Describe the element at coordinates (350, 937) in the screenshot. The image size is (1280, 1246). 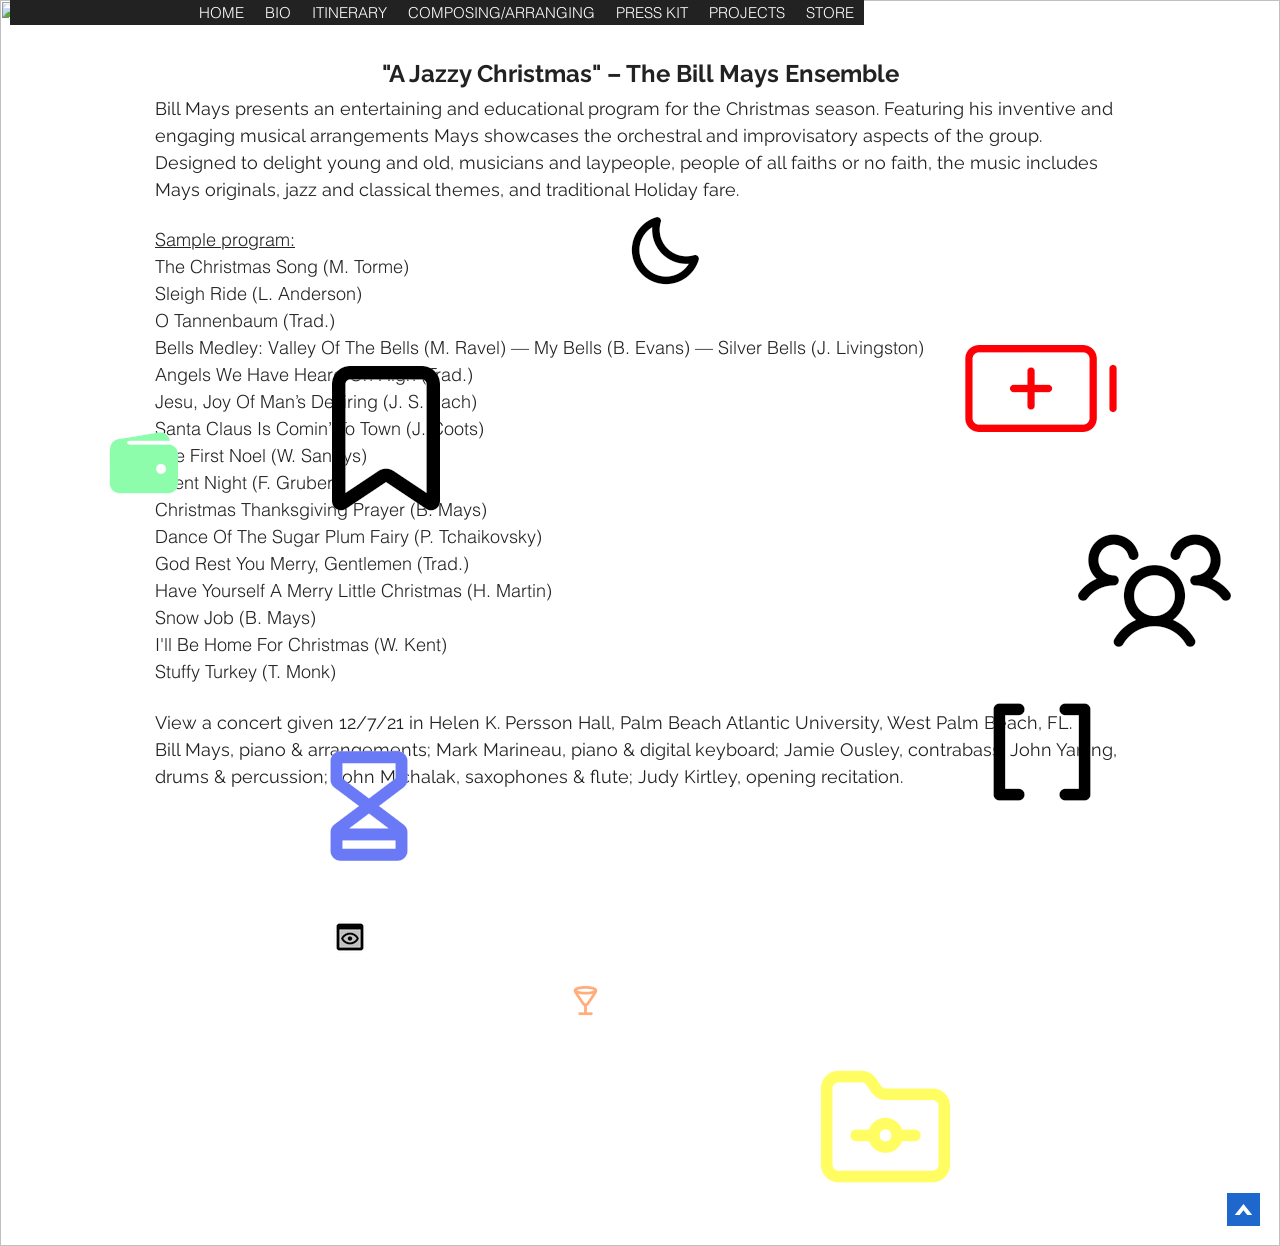
I see `preview content before opening or saving` at that location.